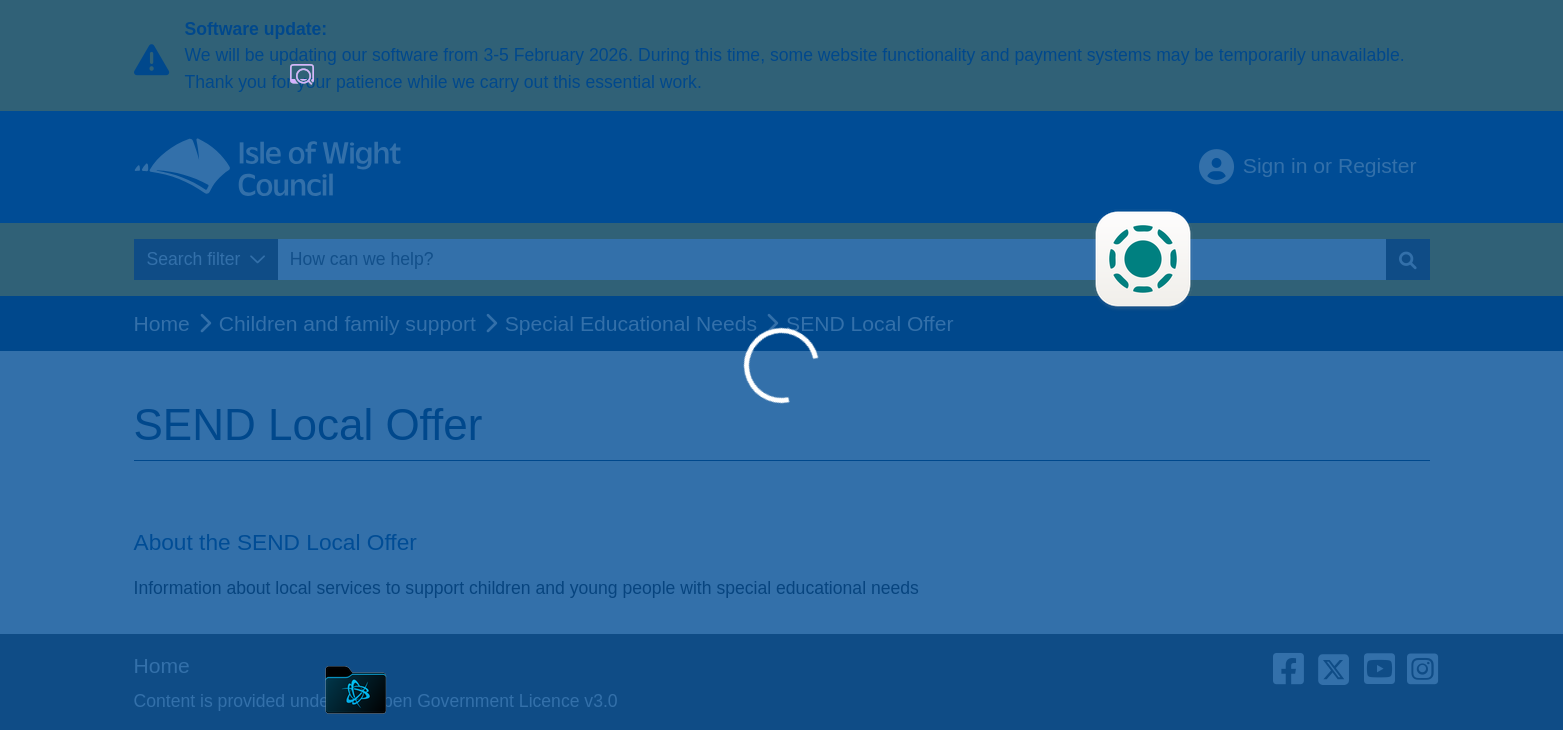 Image resolution: width=1563 pixels, height=730 pixels. What do you see at coordinates (302, 73) in the screenshot?
I see `open image viewer application` at bounding box center [302, 73].